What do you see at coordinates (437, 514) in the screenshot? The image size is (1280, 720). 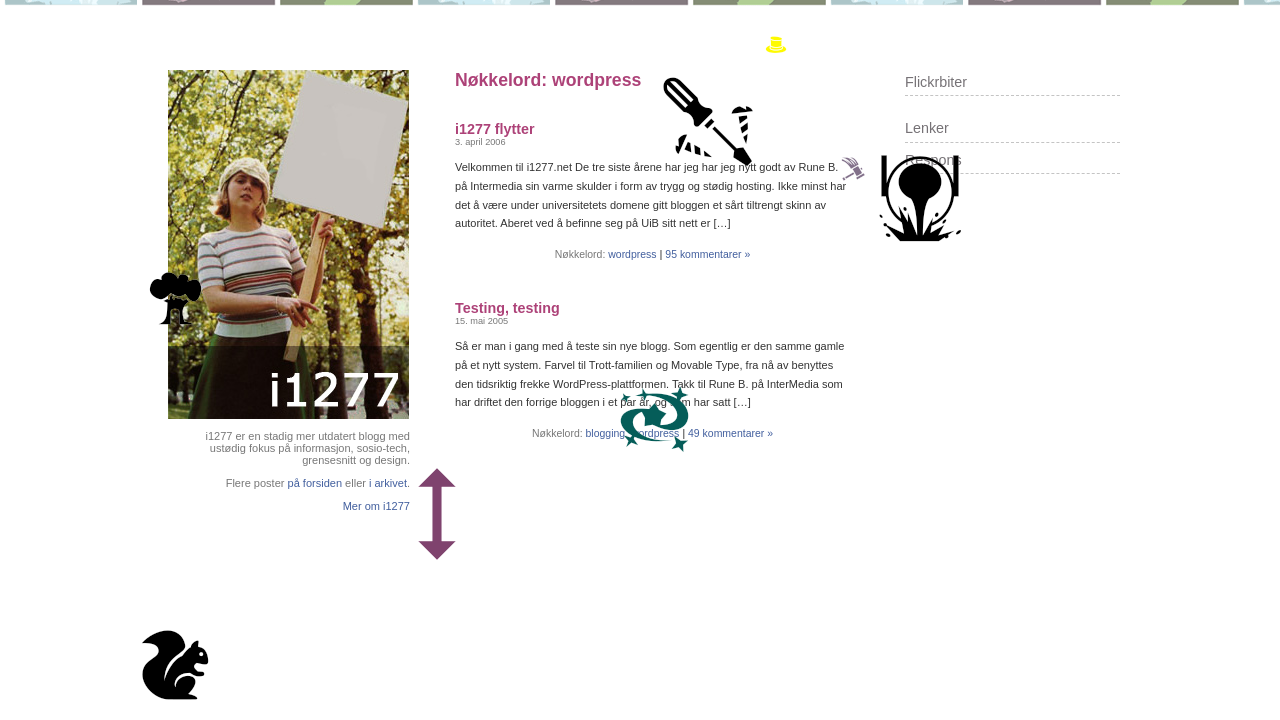 I see `flip image or object vertically` at bounding box center [437, 514].